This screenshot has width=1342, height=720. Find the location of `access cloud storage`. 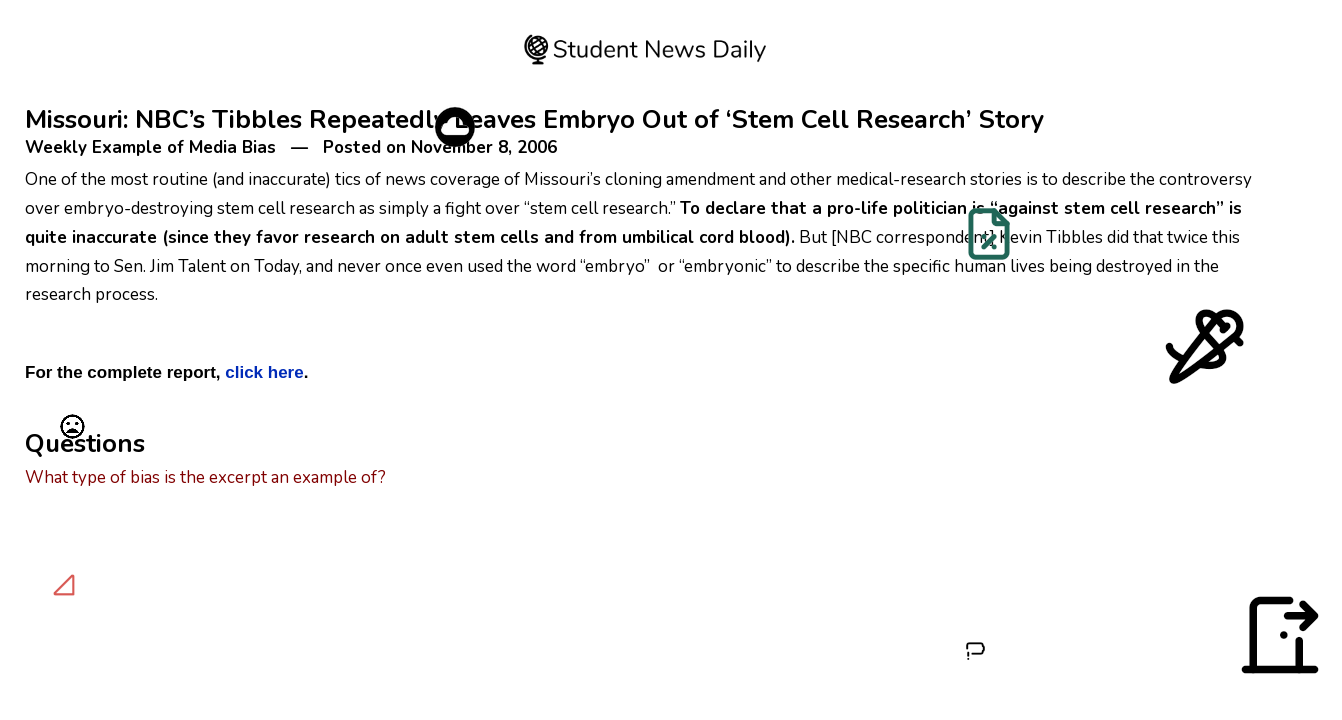

access cloud storage is located at coordinates (455, 127).